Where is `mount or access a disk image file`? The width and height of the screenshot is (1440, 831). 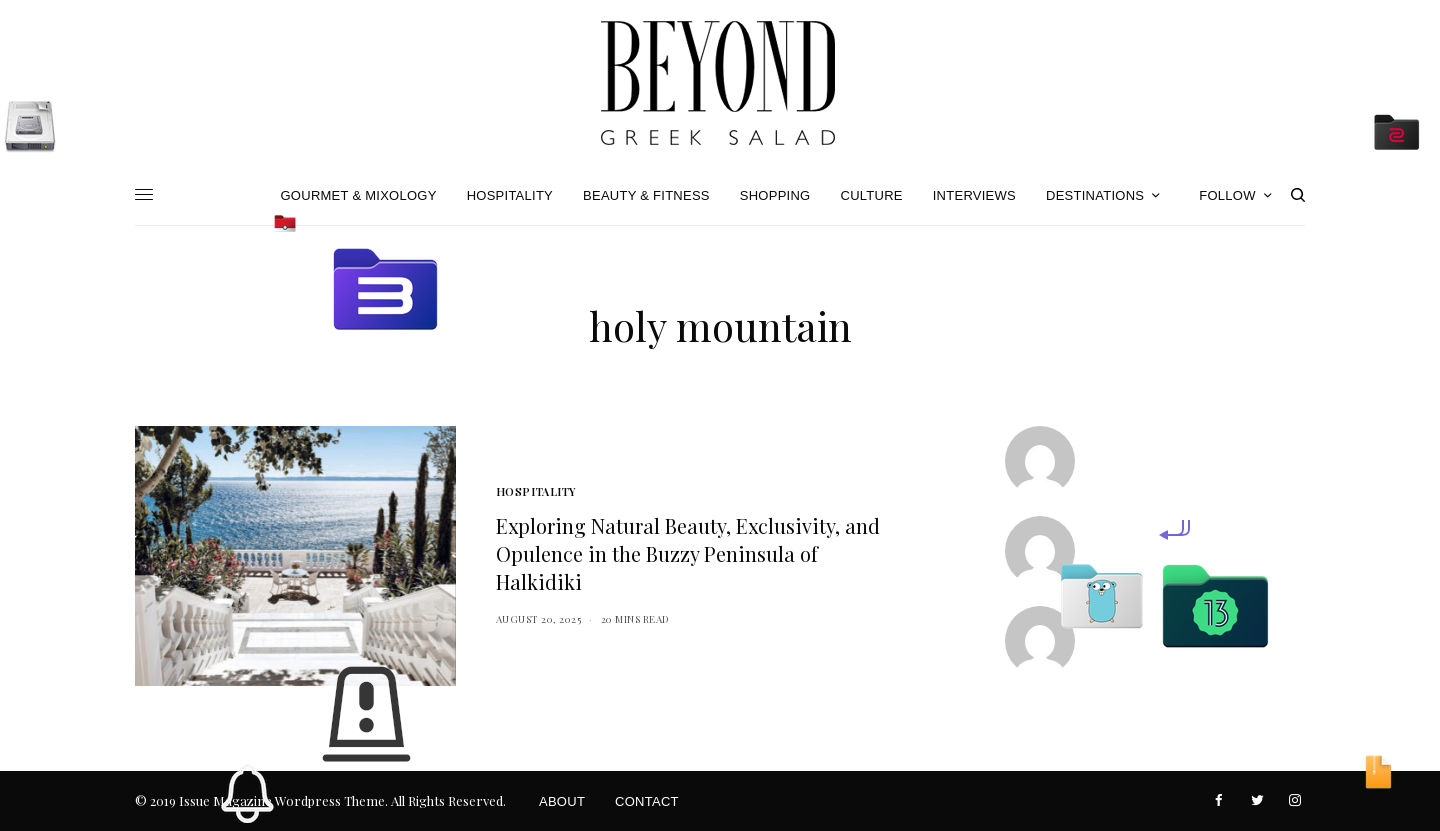 mount or access a disk image file is located at coordinates (29, 125).